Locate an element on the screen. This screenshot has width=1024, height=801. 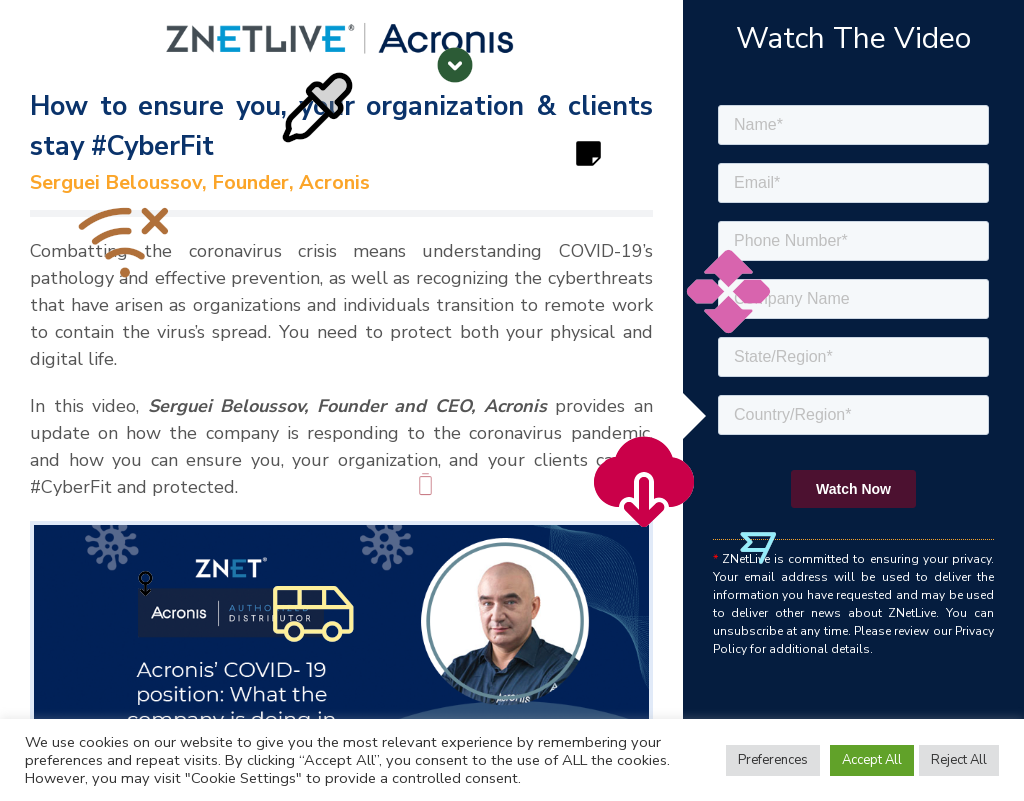
indicates battery is empty or critically low is located at coordinates (425, 484).